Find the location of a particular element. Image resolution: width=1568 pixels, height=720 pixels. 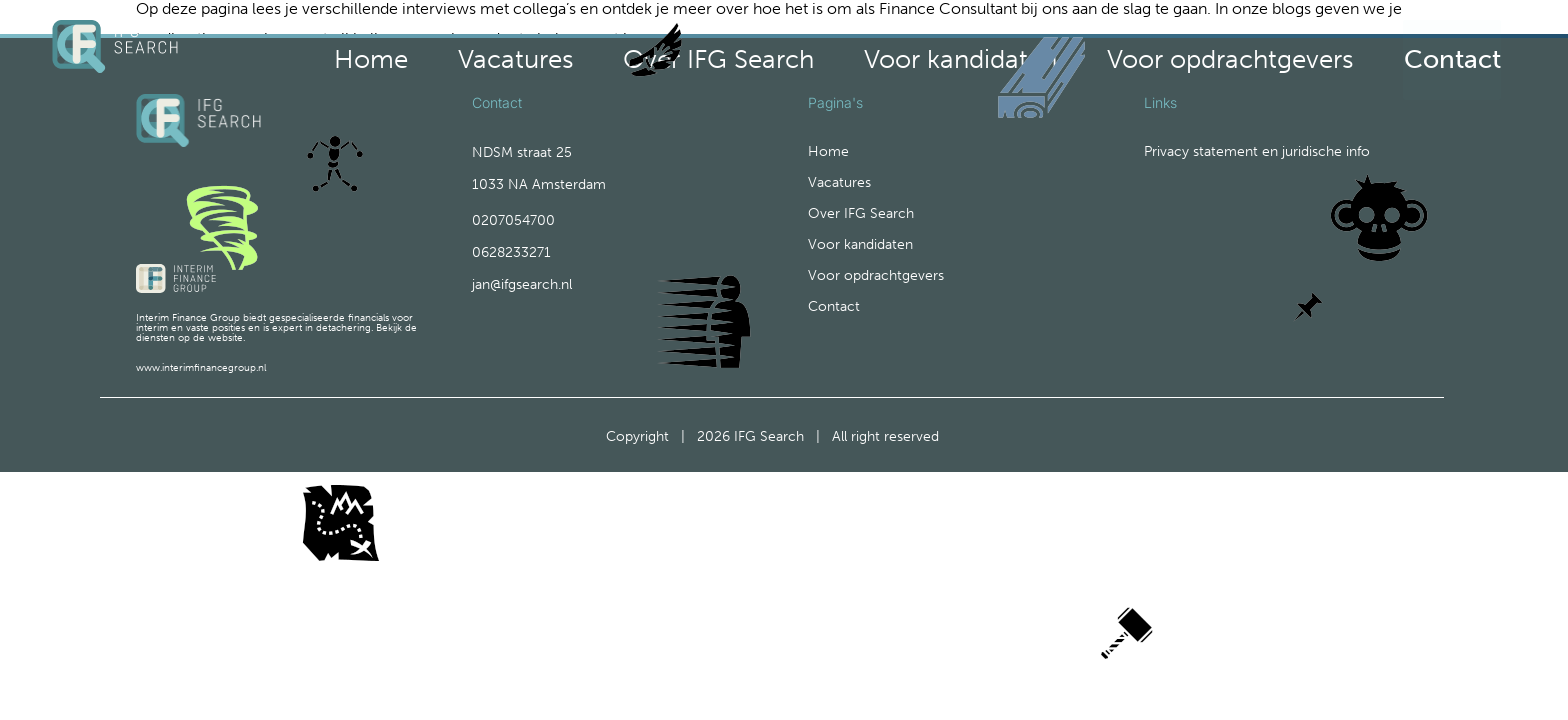

monkey character or avatar selection is located at coordinates (1379, 222).